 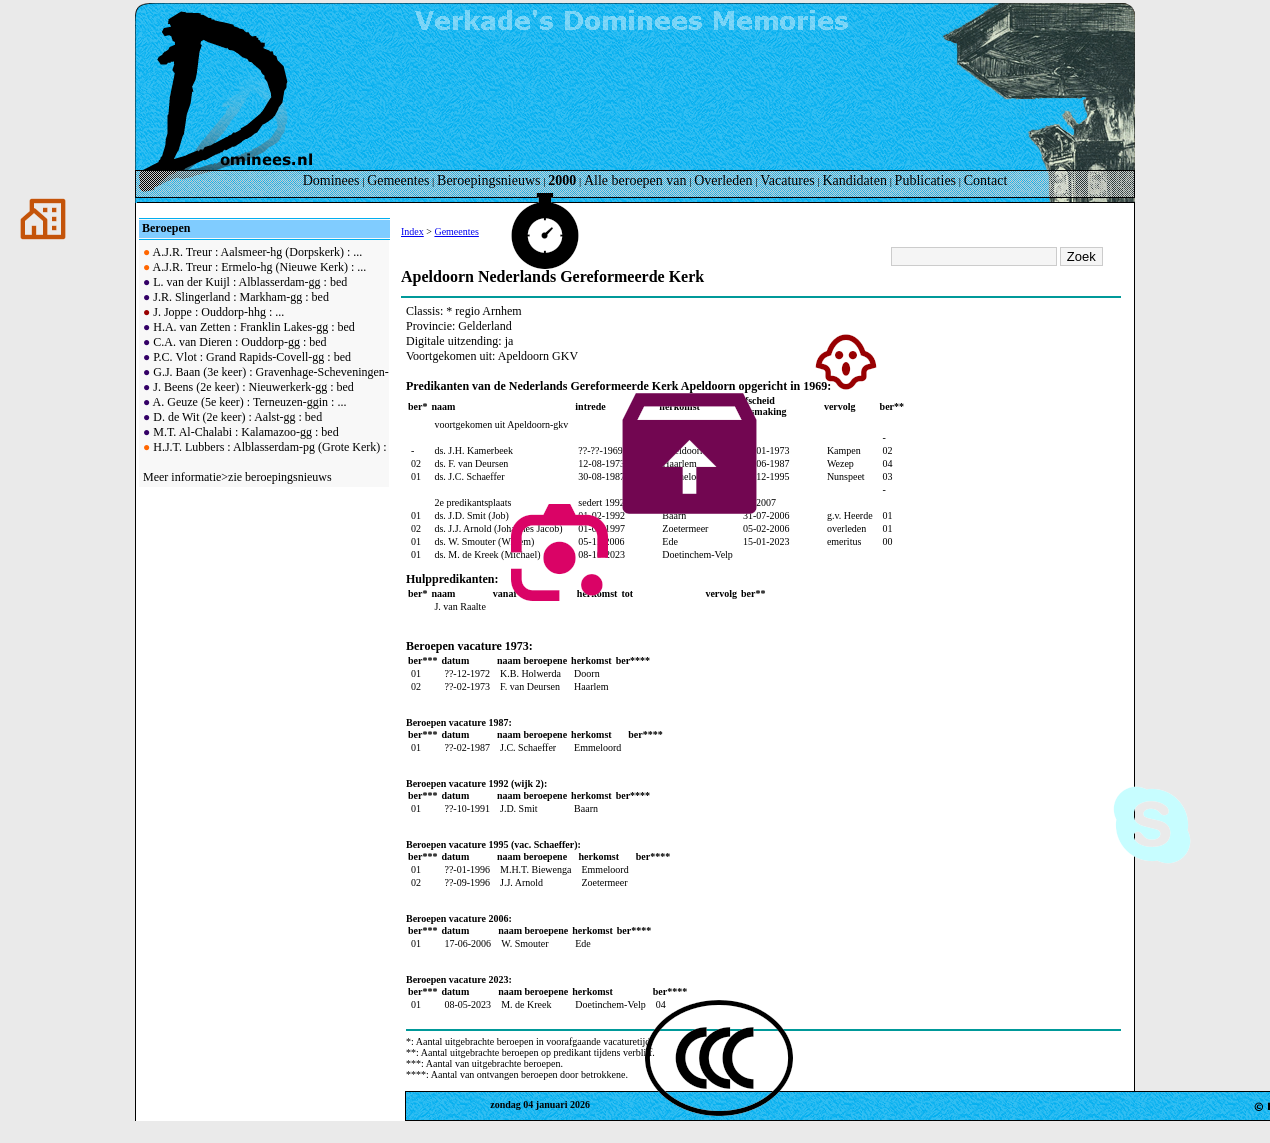 What do you see at coordinates (43, 219) in the screenshot?
I see `access community or neighborhood features` at bounding box center [43, 219].